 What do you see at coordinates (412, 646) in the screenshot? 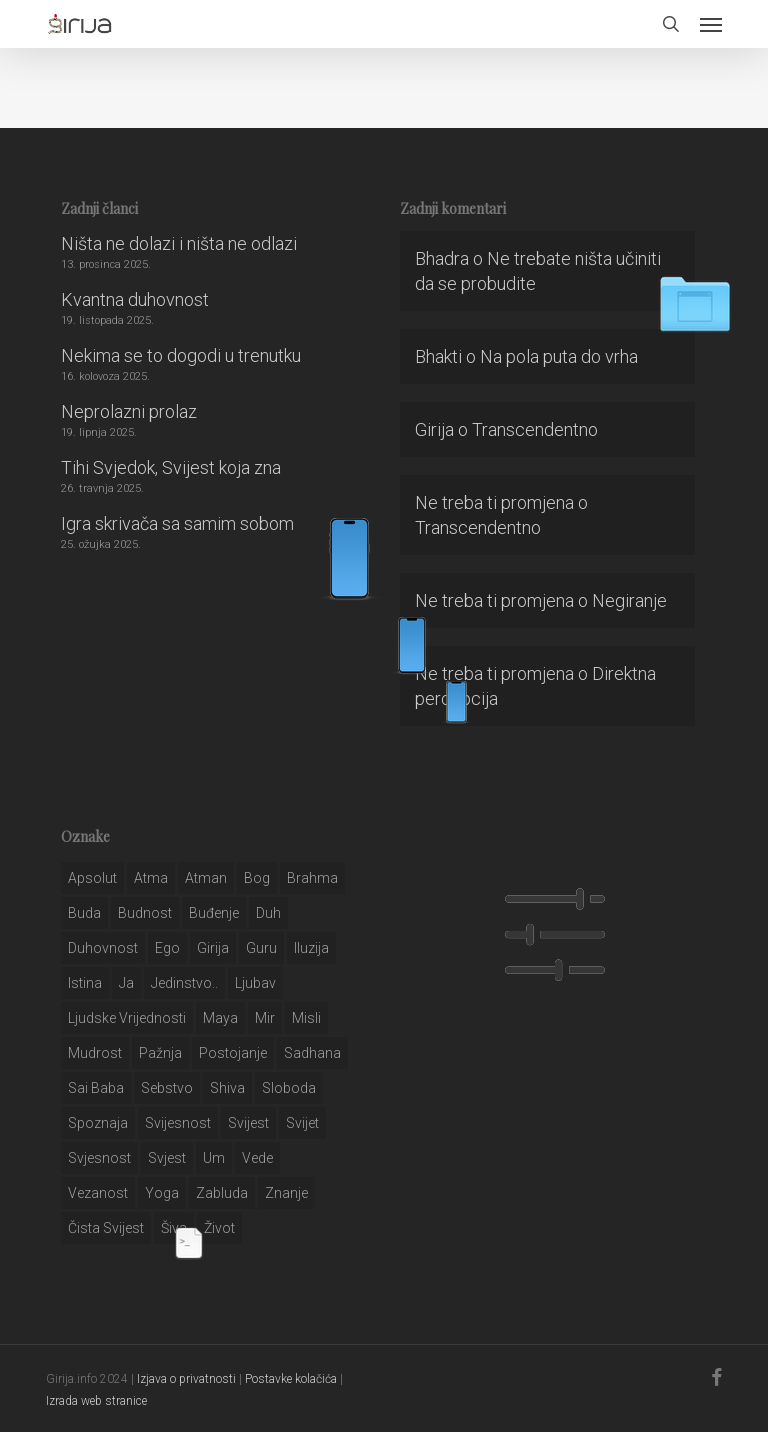
I see `iPhone 14 device icon` at bounding box center [412, 646].